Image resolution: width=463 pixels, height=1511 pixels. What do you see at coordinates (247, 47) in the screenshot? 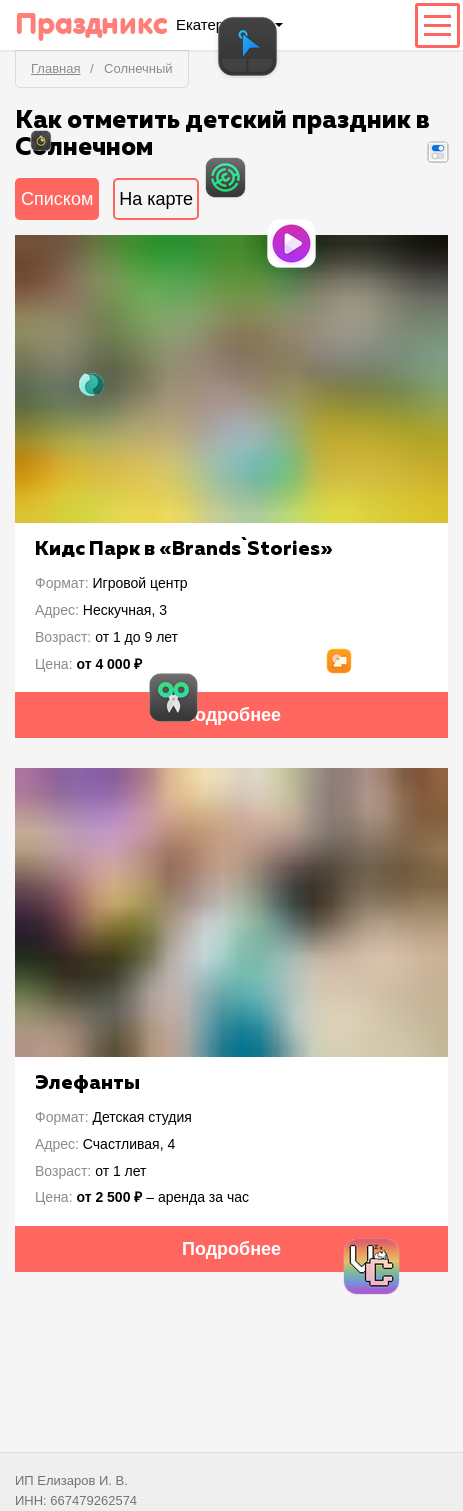
I see `open touchpad settings and preferences` at bounding box center [247, 47].